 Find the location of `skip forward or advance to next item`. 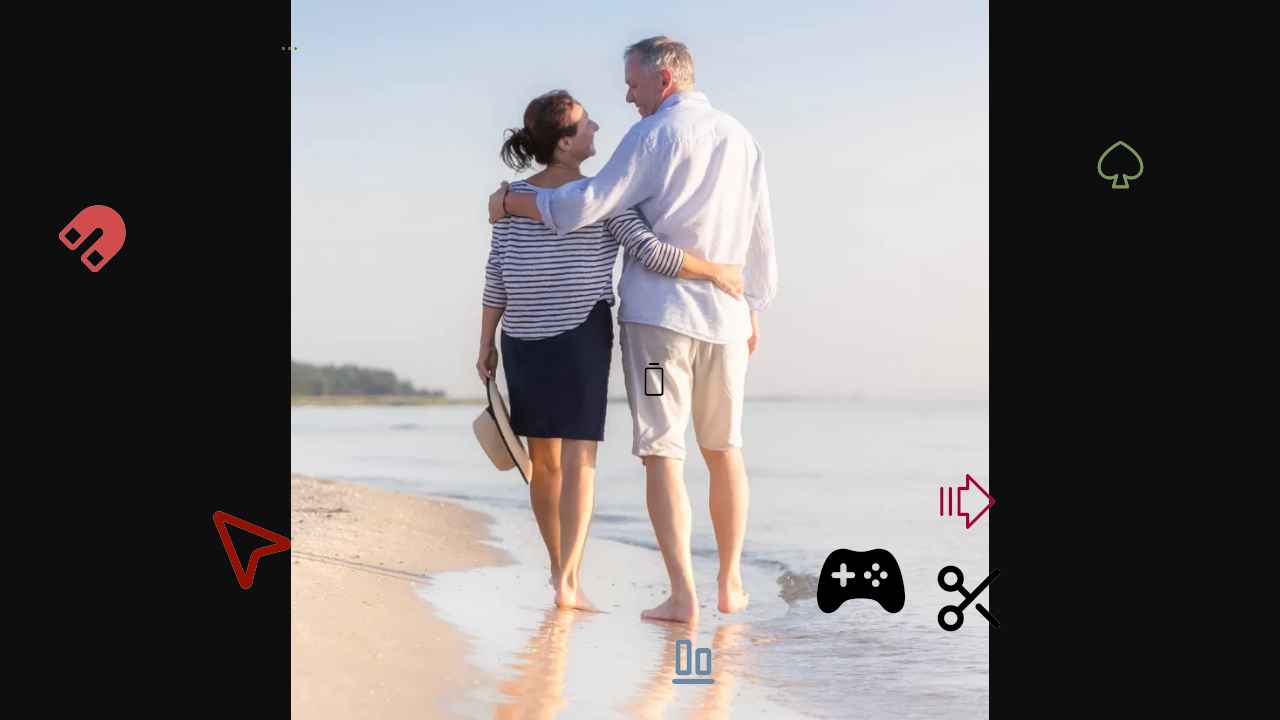

skip forward or advance to next item is located at coordinates (965, 501).